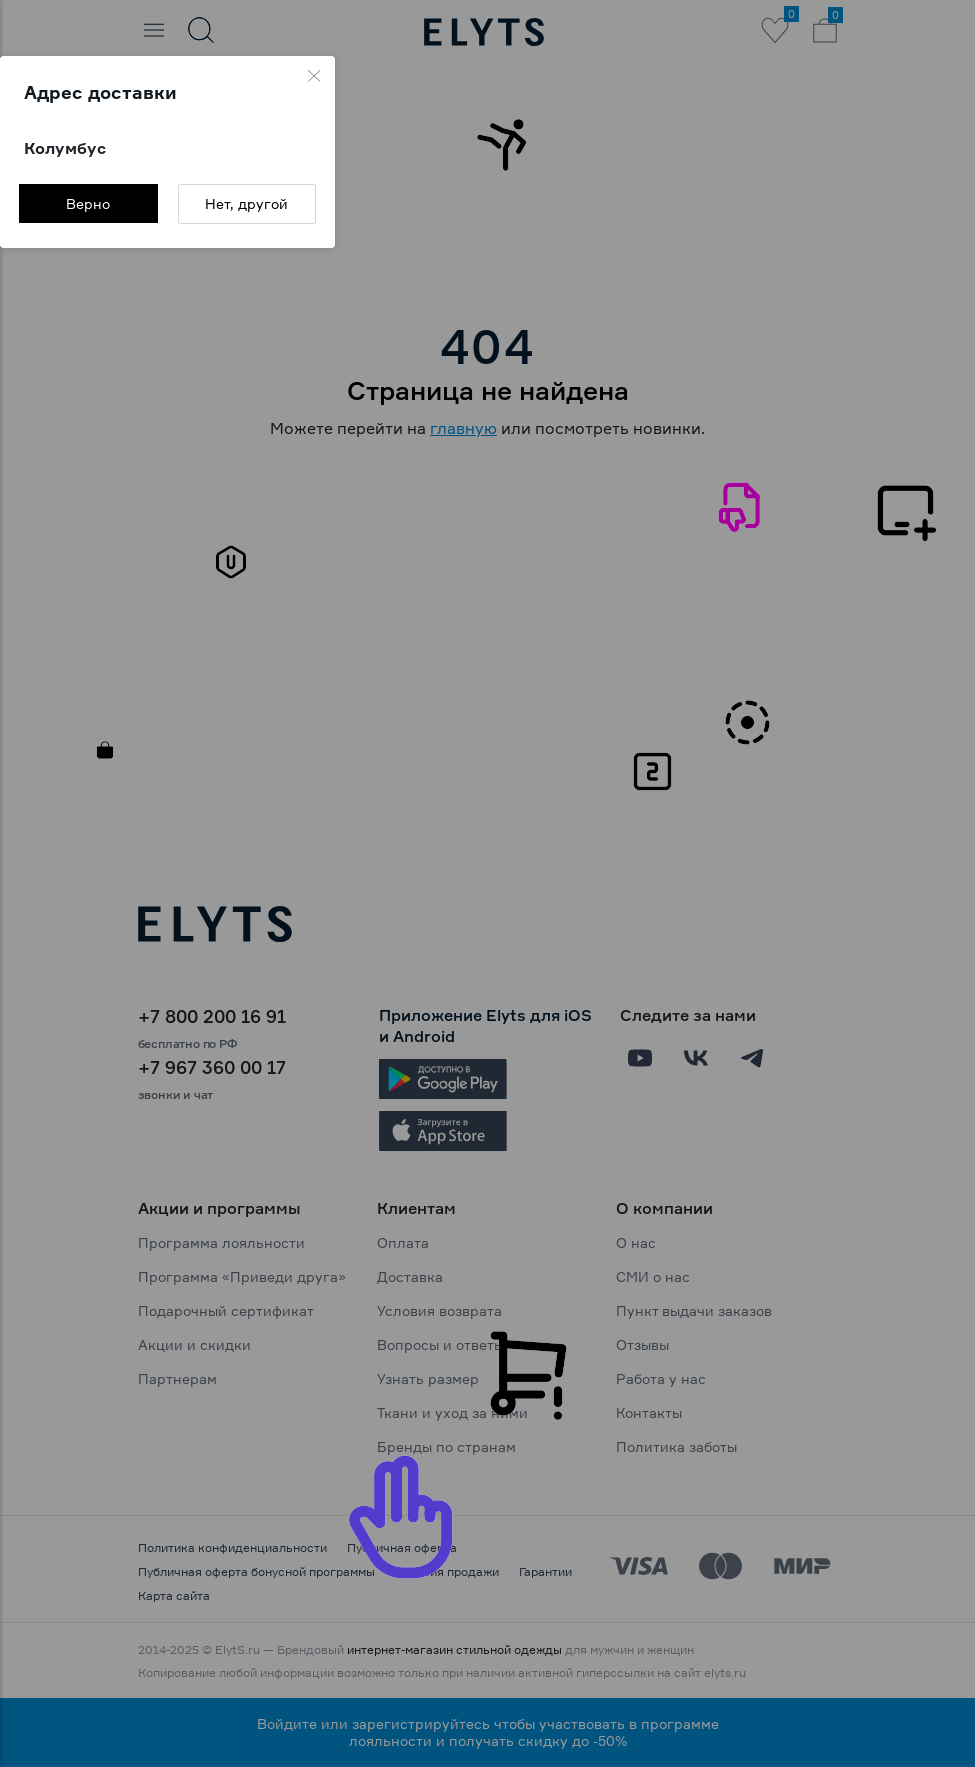  Describe the element at coordinates (741, 505) in the screenshot. I see `dislike or downvote a document` at that location.